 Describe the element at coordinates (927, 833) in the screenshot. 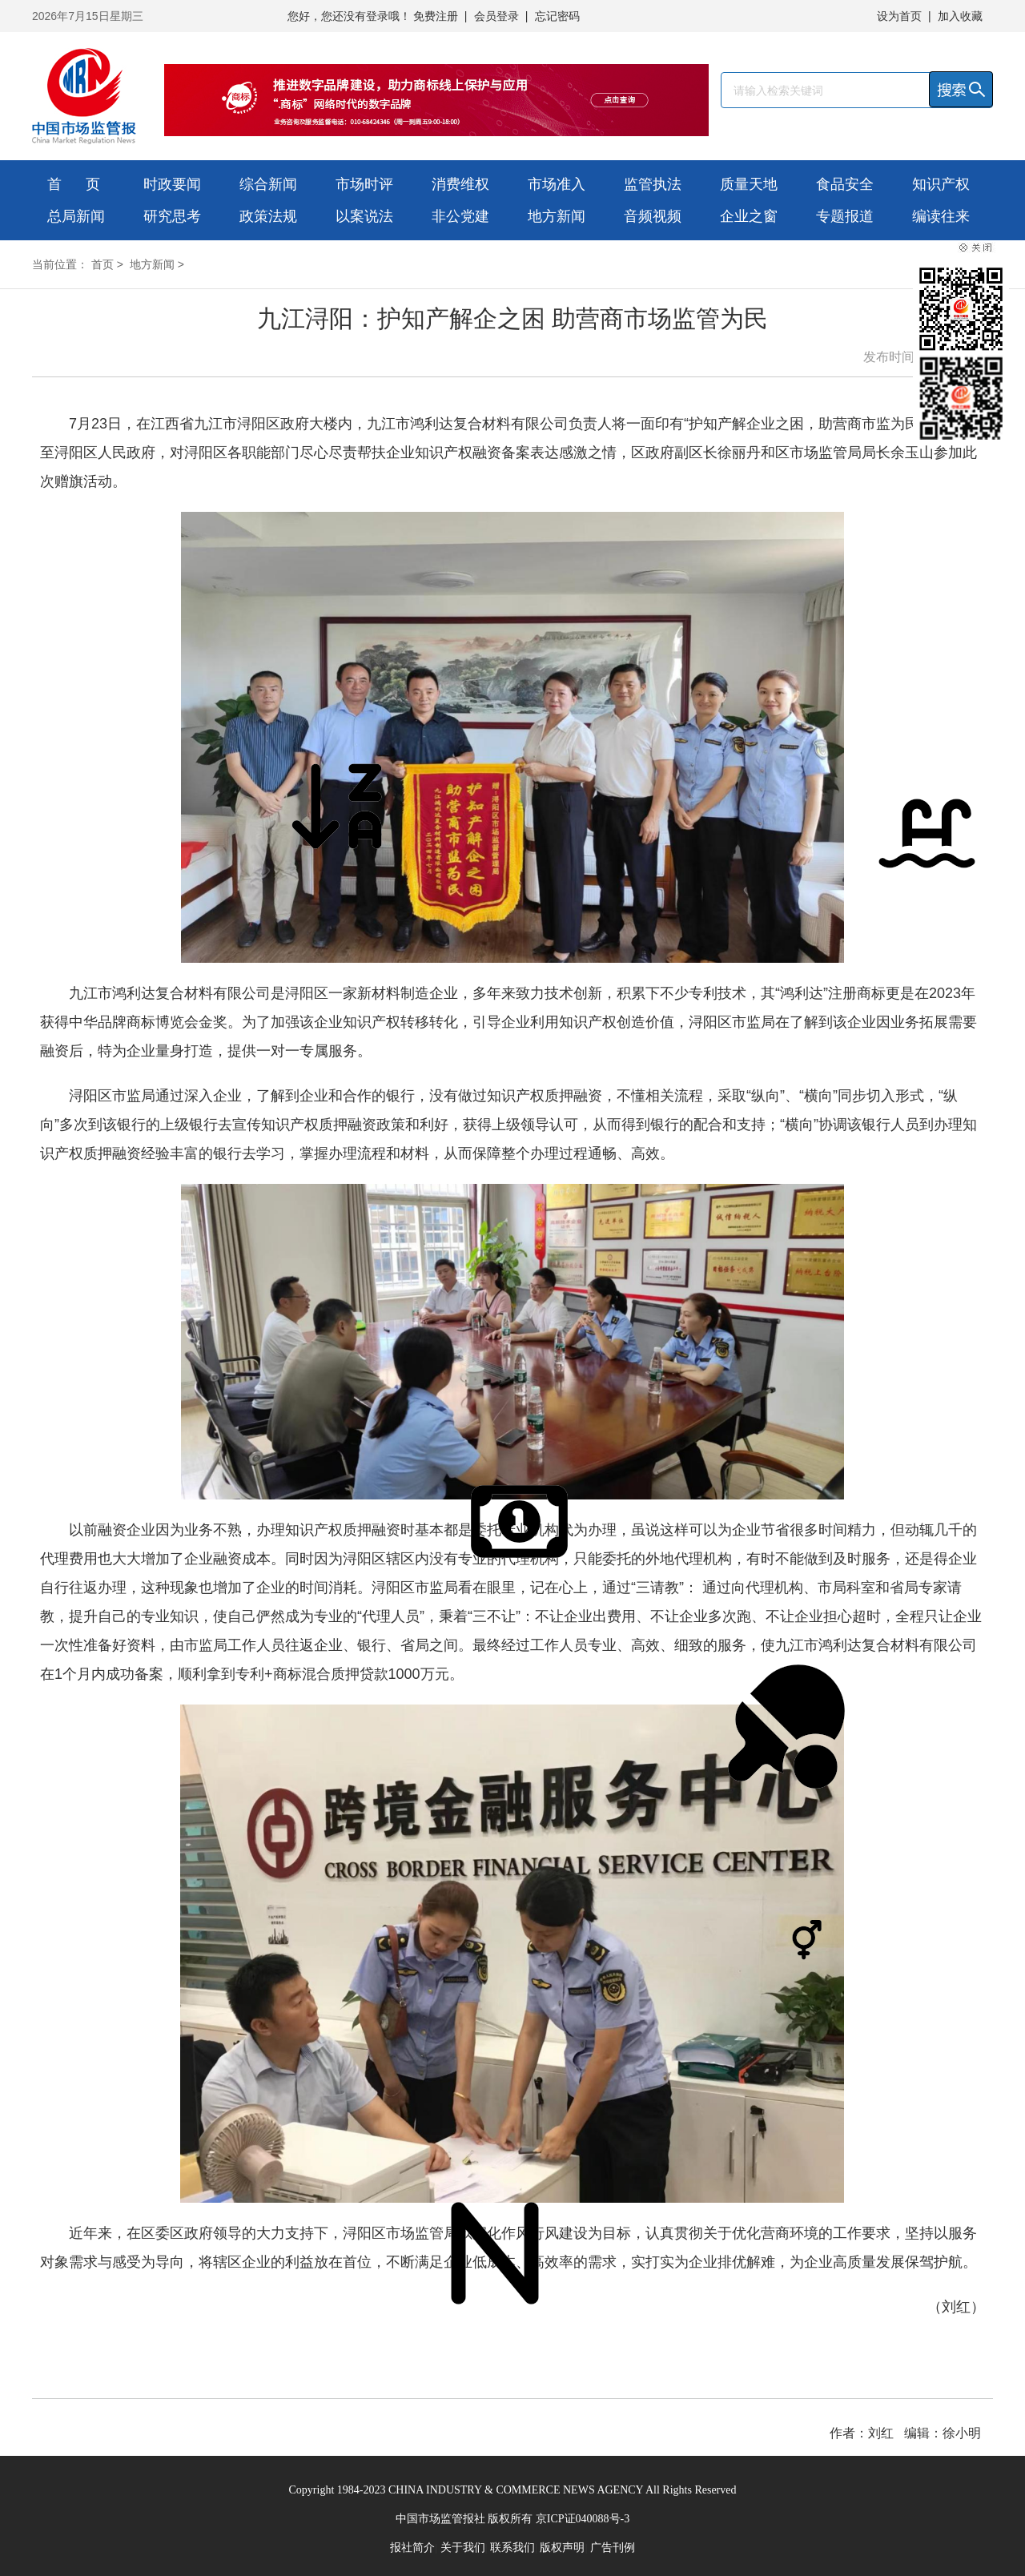

I see `access swimming pool facilities` at that location.